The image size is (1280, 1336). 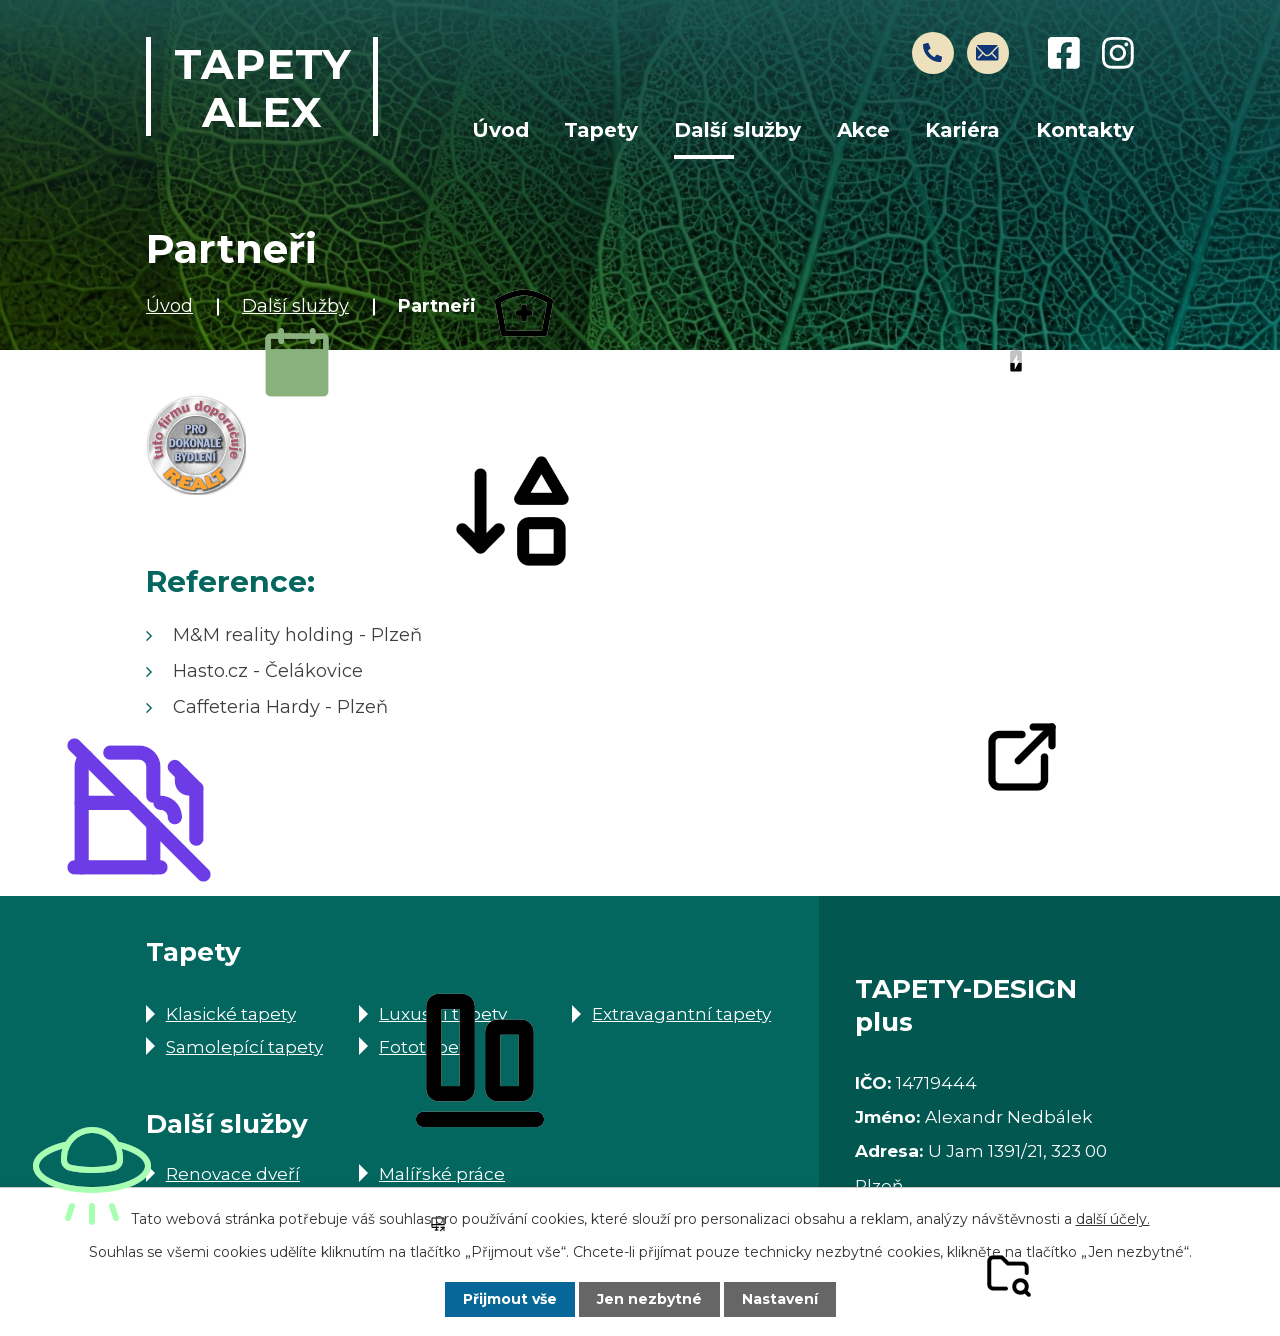 I want to click on access sci-fi or space-themed content, so click(x=92, y=1174).